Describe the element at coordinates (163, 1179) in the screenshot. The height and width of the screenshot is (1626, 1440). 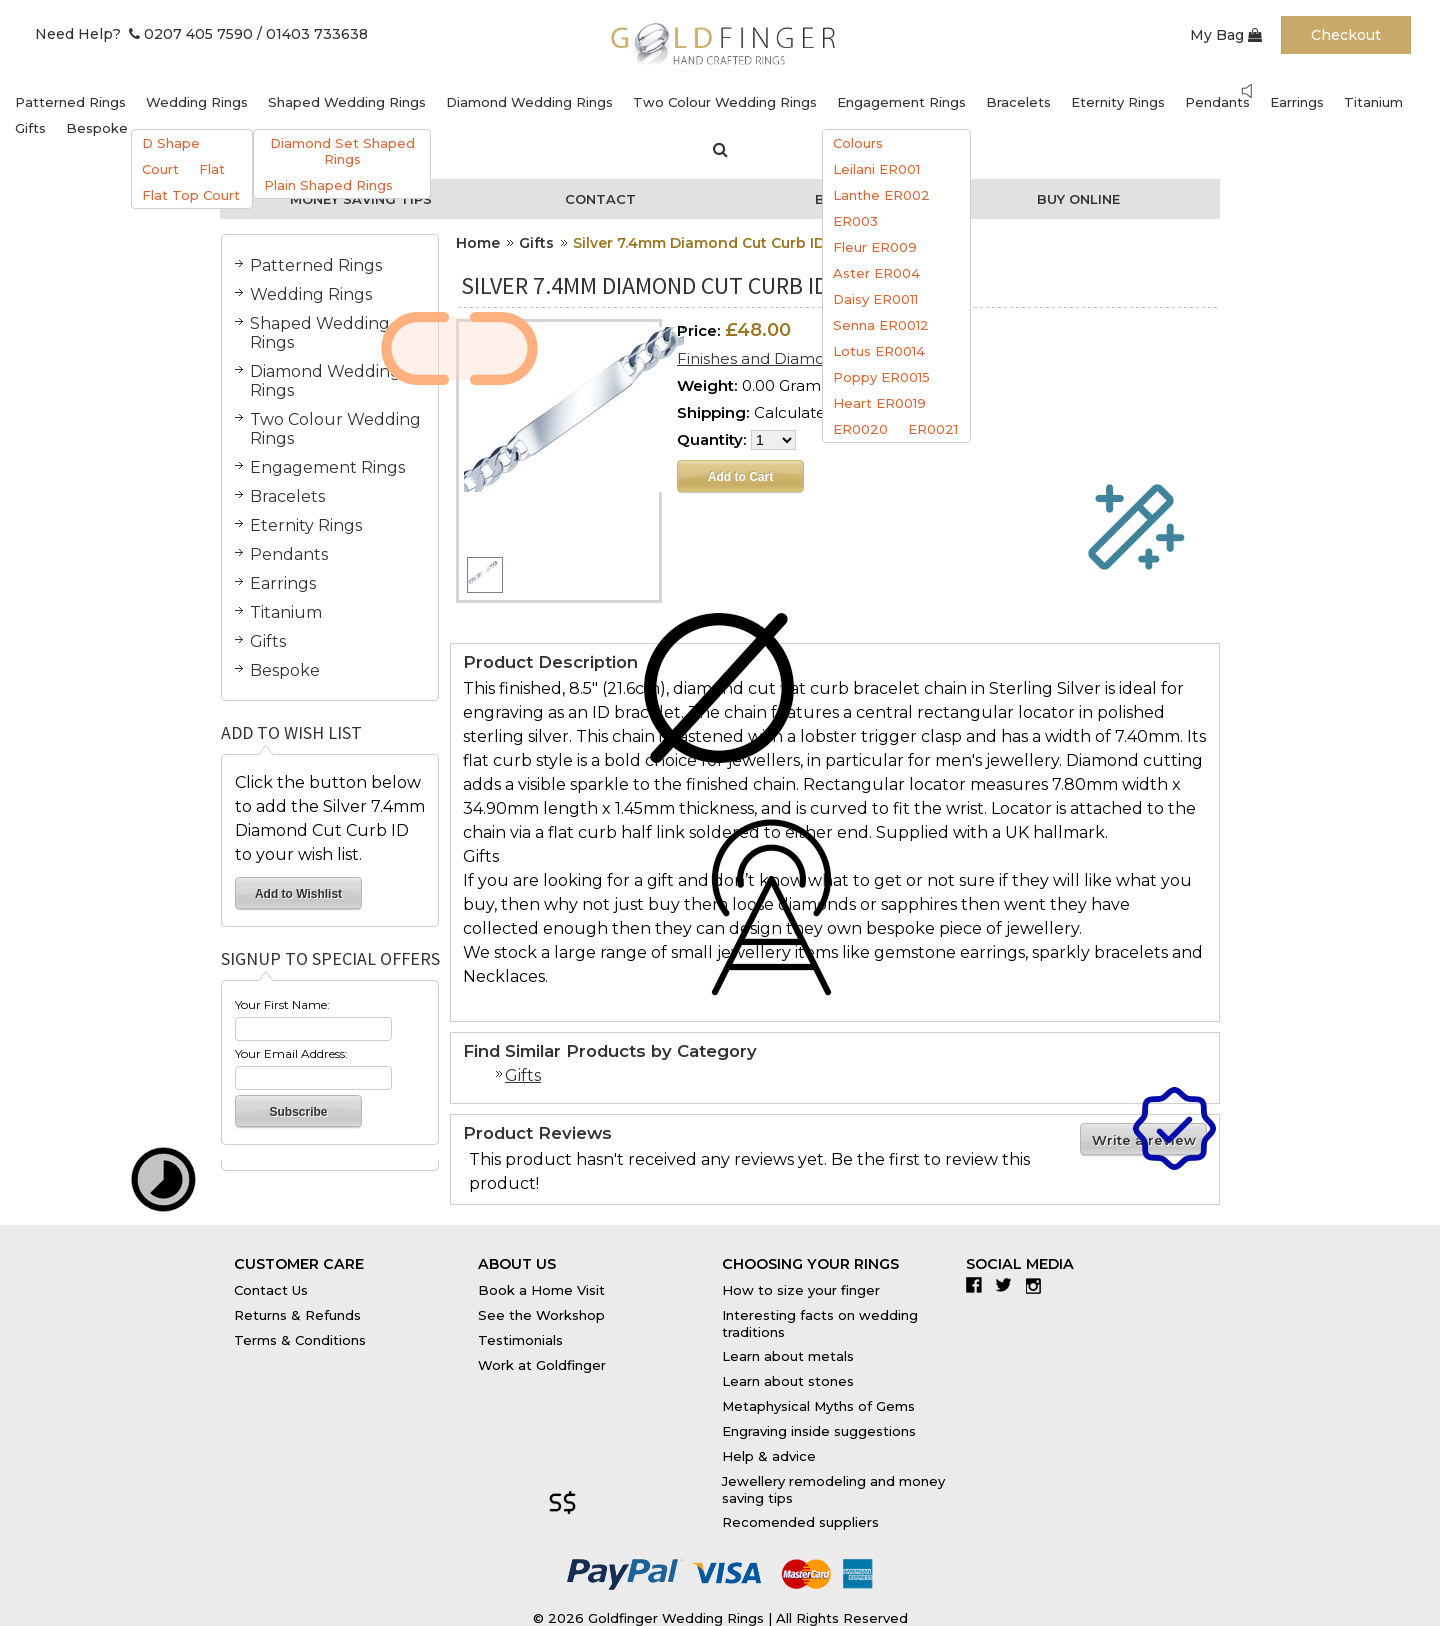
I see `access timelapse camera mode` at that location.